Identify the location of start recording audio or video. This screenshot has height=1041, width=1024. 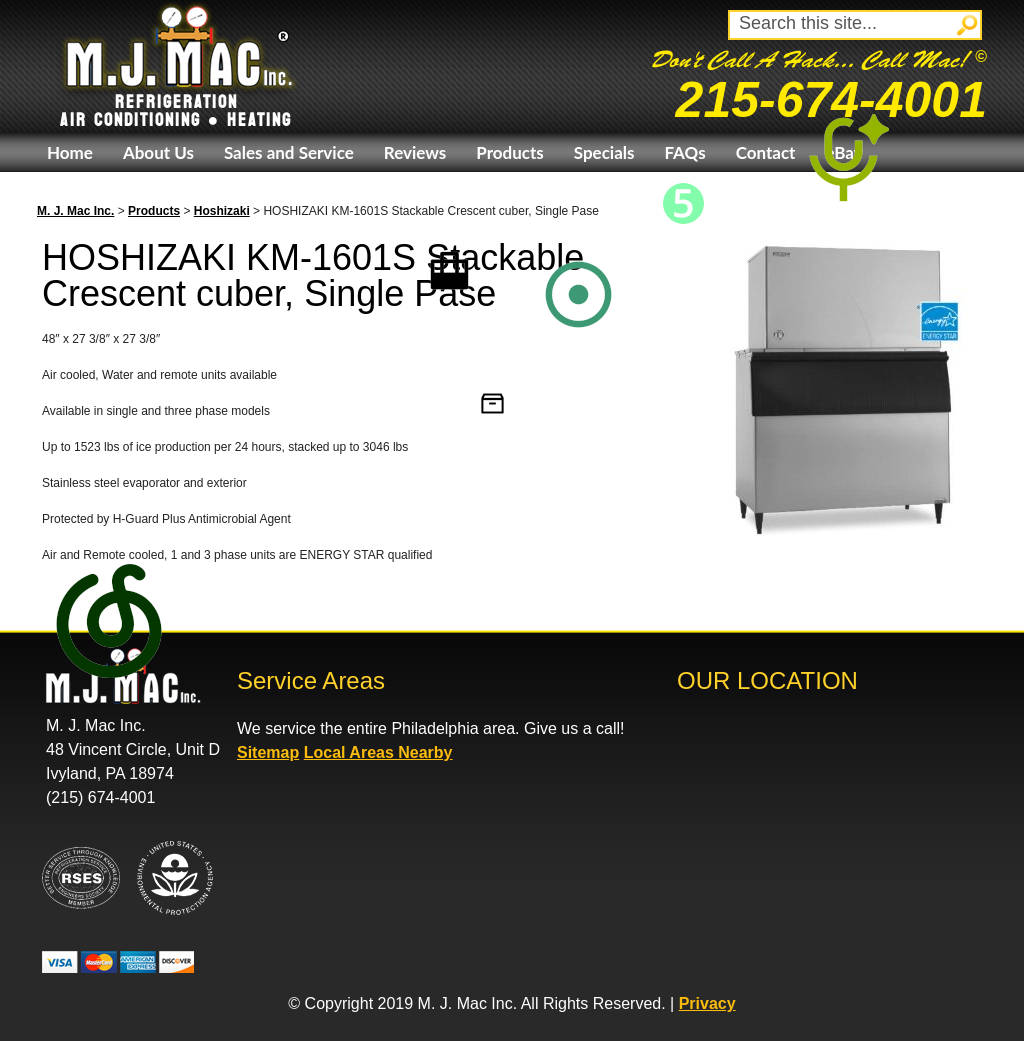
(578, 294).